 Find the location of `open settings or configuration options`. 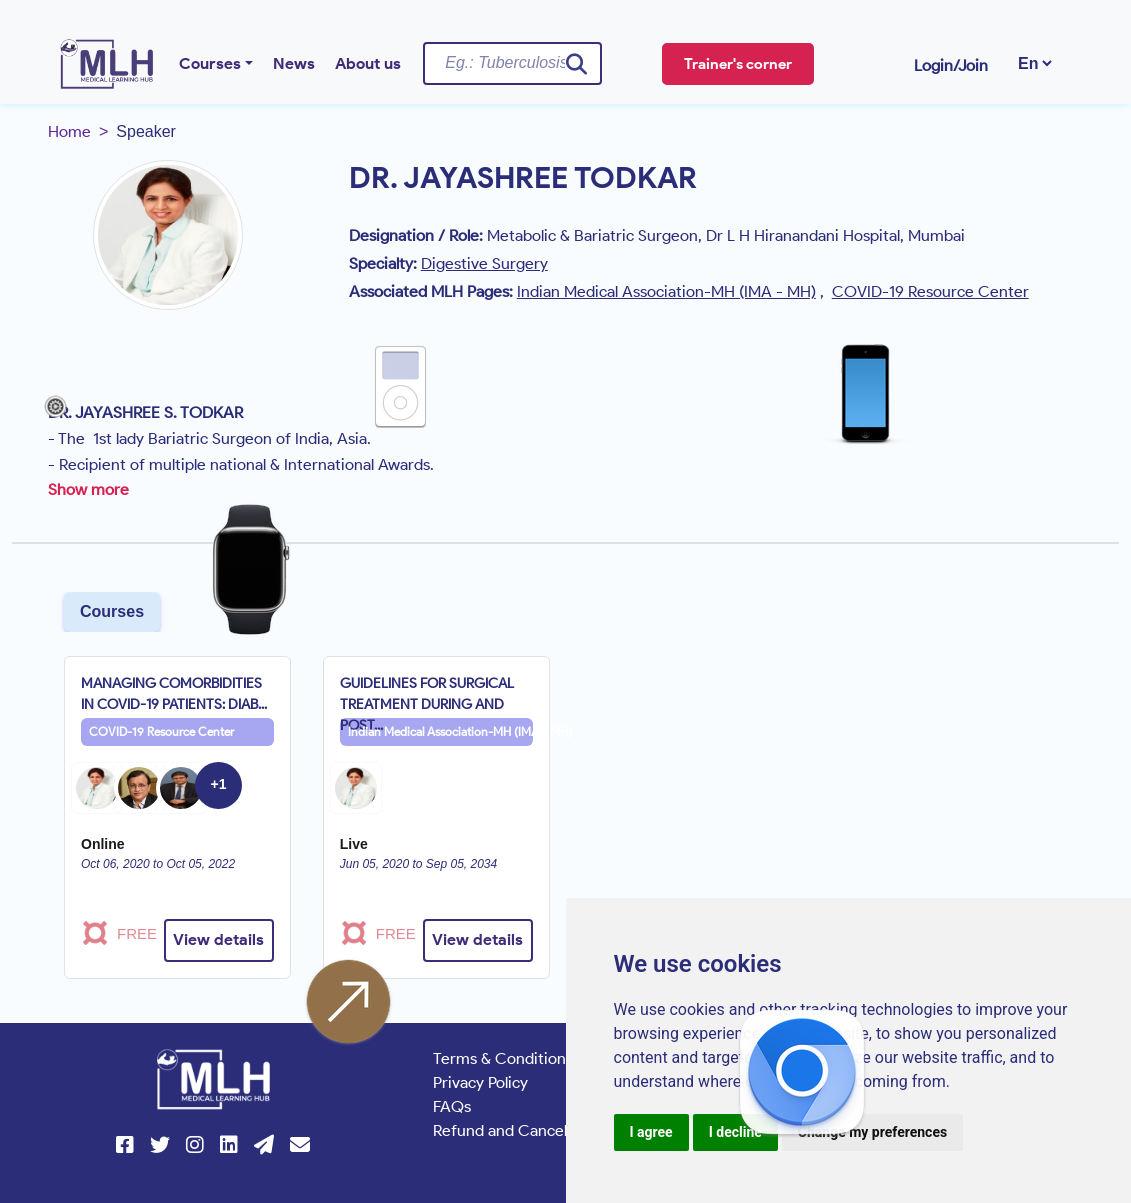

open settings or configuration options is located at coordinates (55, 406).